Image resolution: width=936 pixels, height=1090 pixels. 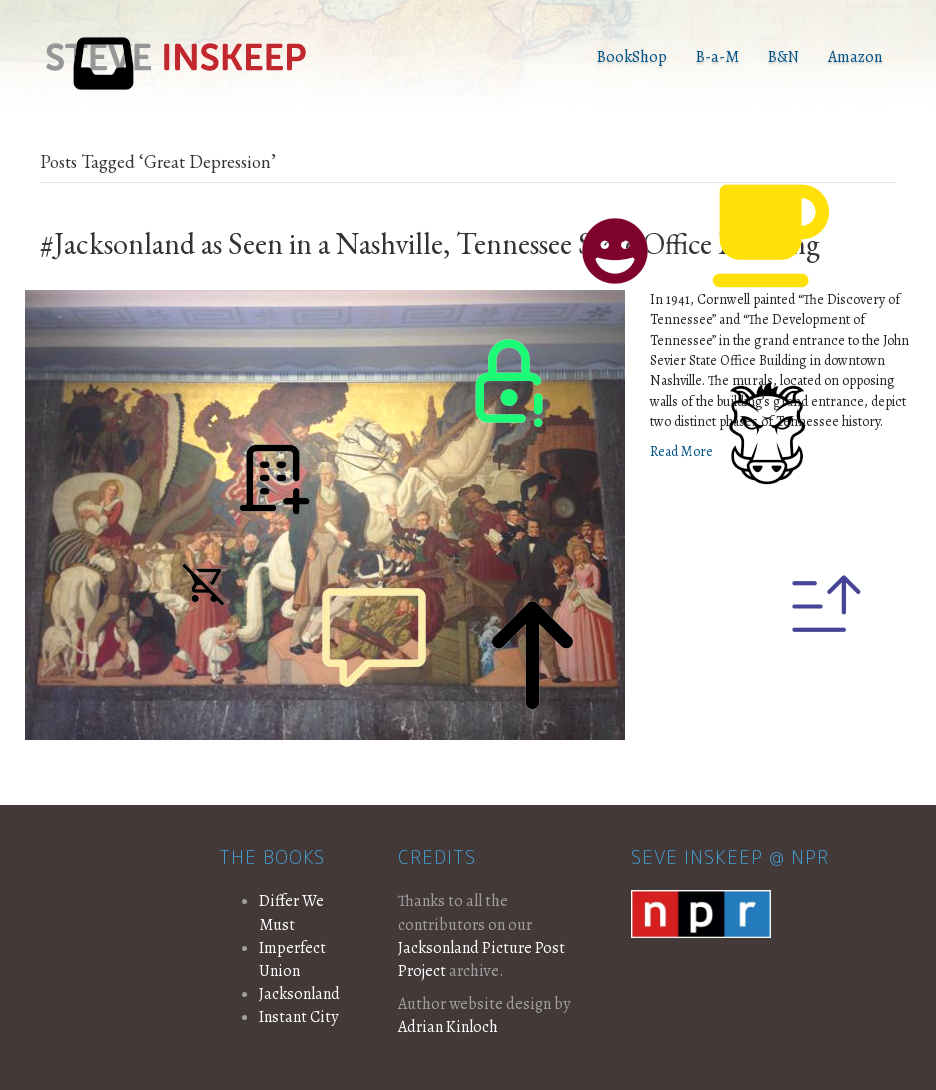 I want to click on scroll to top of page, so click(x=532, y=653).